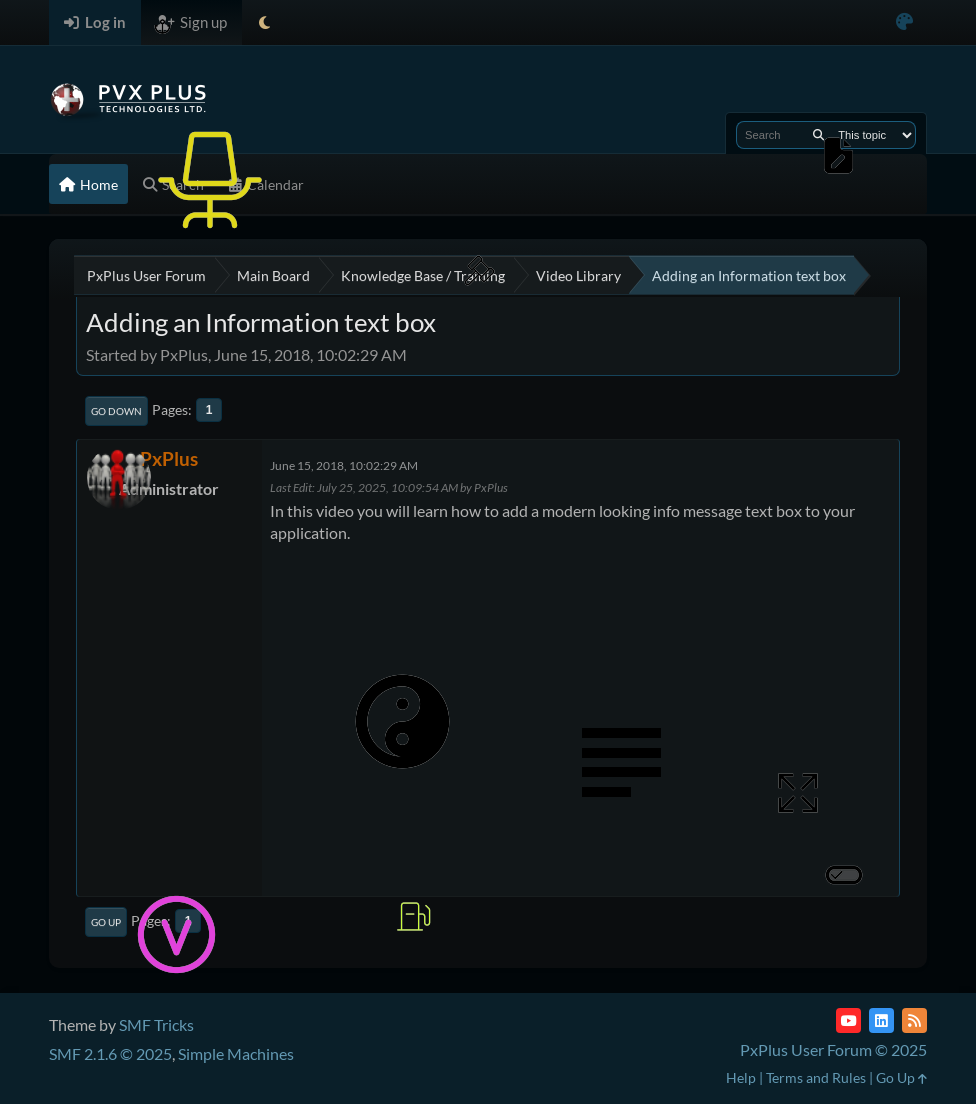 This screenshot has height=1104, width=976. Describe the element at coordinates (798, 793) in the screenshot. I see `expand to fullscreen mode` at that location.